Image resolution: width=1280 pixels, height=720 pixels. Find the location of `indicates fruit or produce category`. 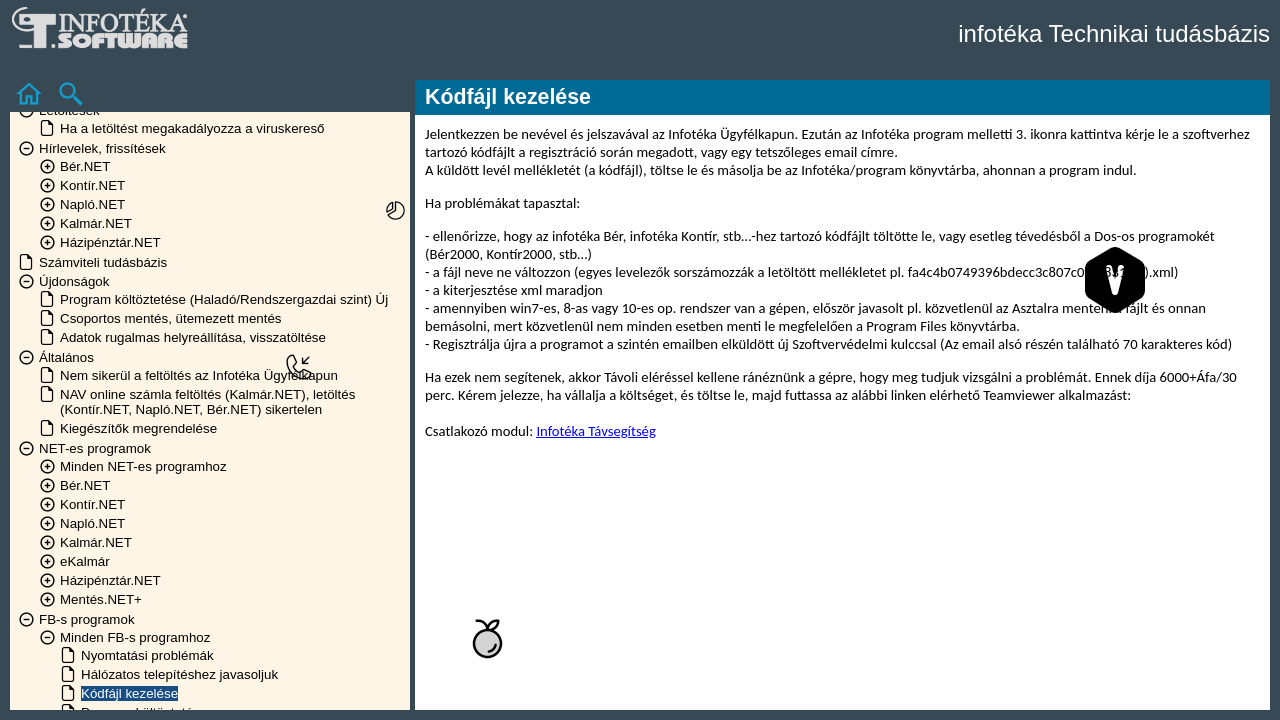

indicates fruit or produce category is located at coordinates (487, 639).